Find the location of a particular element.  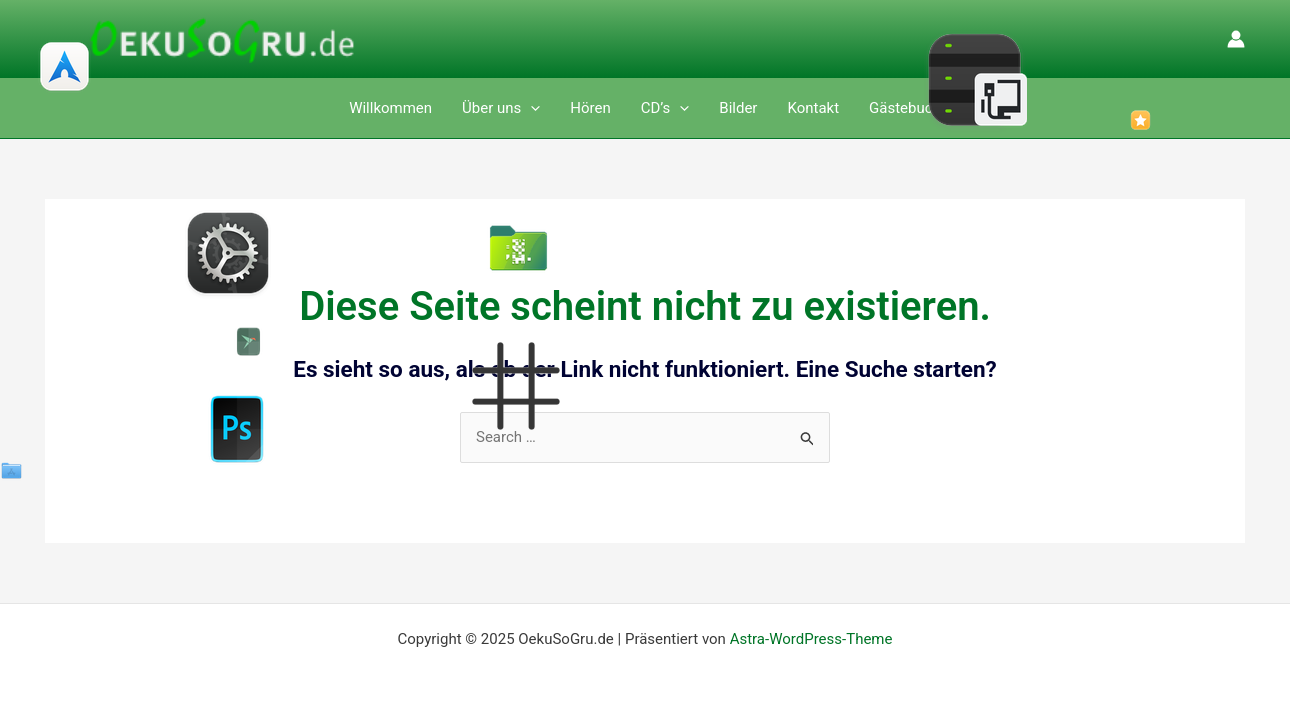

open your GameJolt games folder is located at coordinates (518, 249).